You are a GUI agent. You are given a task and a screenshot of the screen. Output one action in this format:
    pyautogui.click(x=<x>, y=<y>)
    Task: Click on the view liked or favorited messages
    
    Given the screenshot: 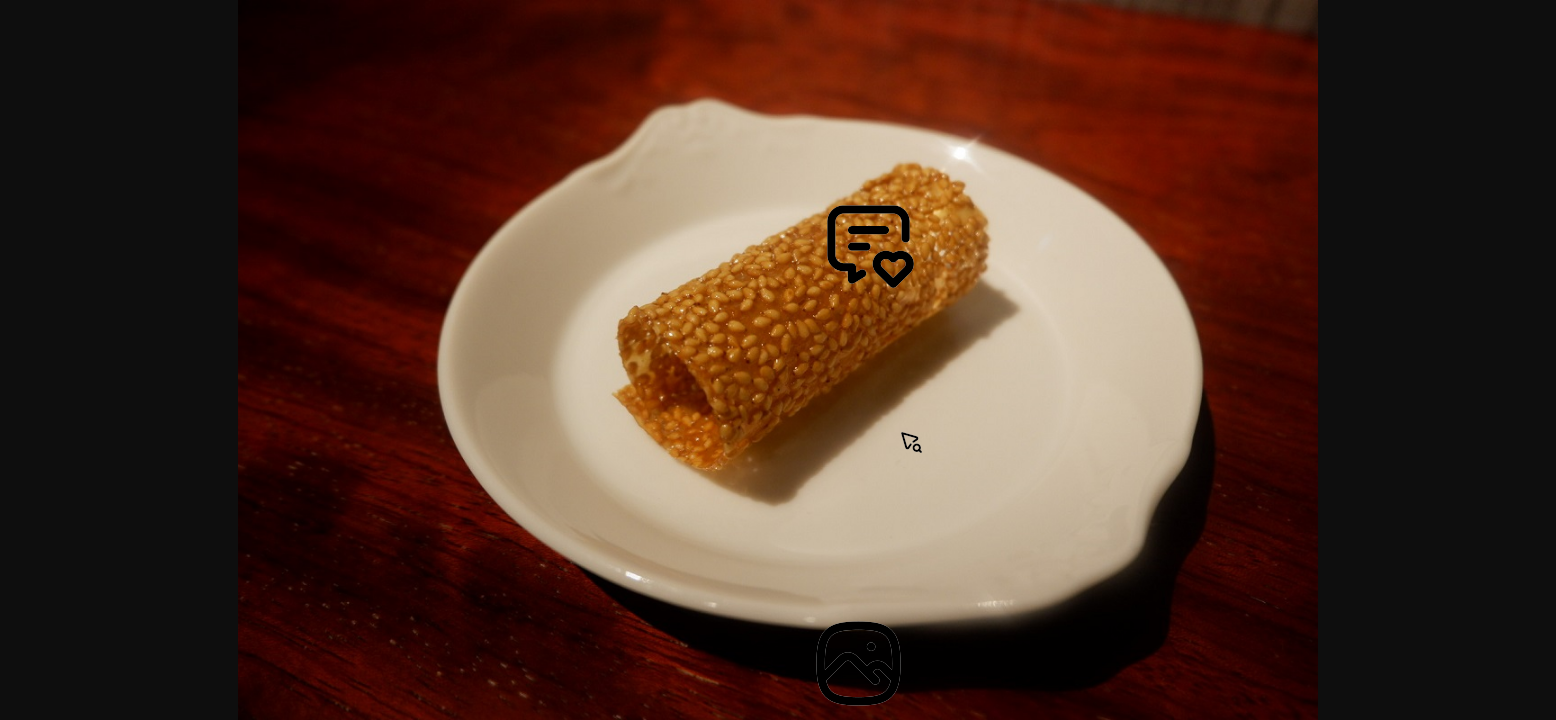 What is the action you would take?
    pyautogui.click(x=868, y=242)
    